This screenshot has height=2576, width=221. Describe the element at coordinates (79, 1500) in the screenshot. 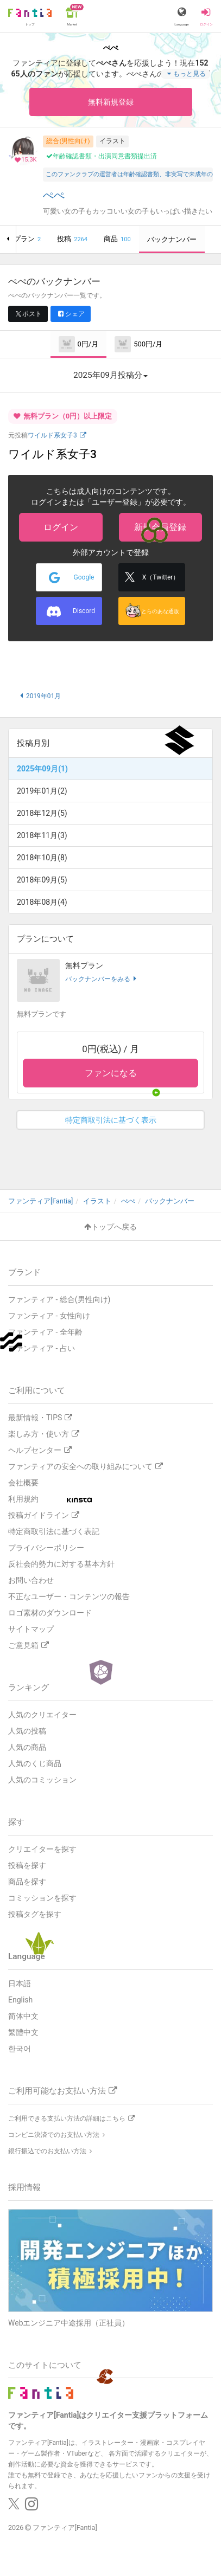

I see `Kinsta web hosting service logo` at that location.